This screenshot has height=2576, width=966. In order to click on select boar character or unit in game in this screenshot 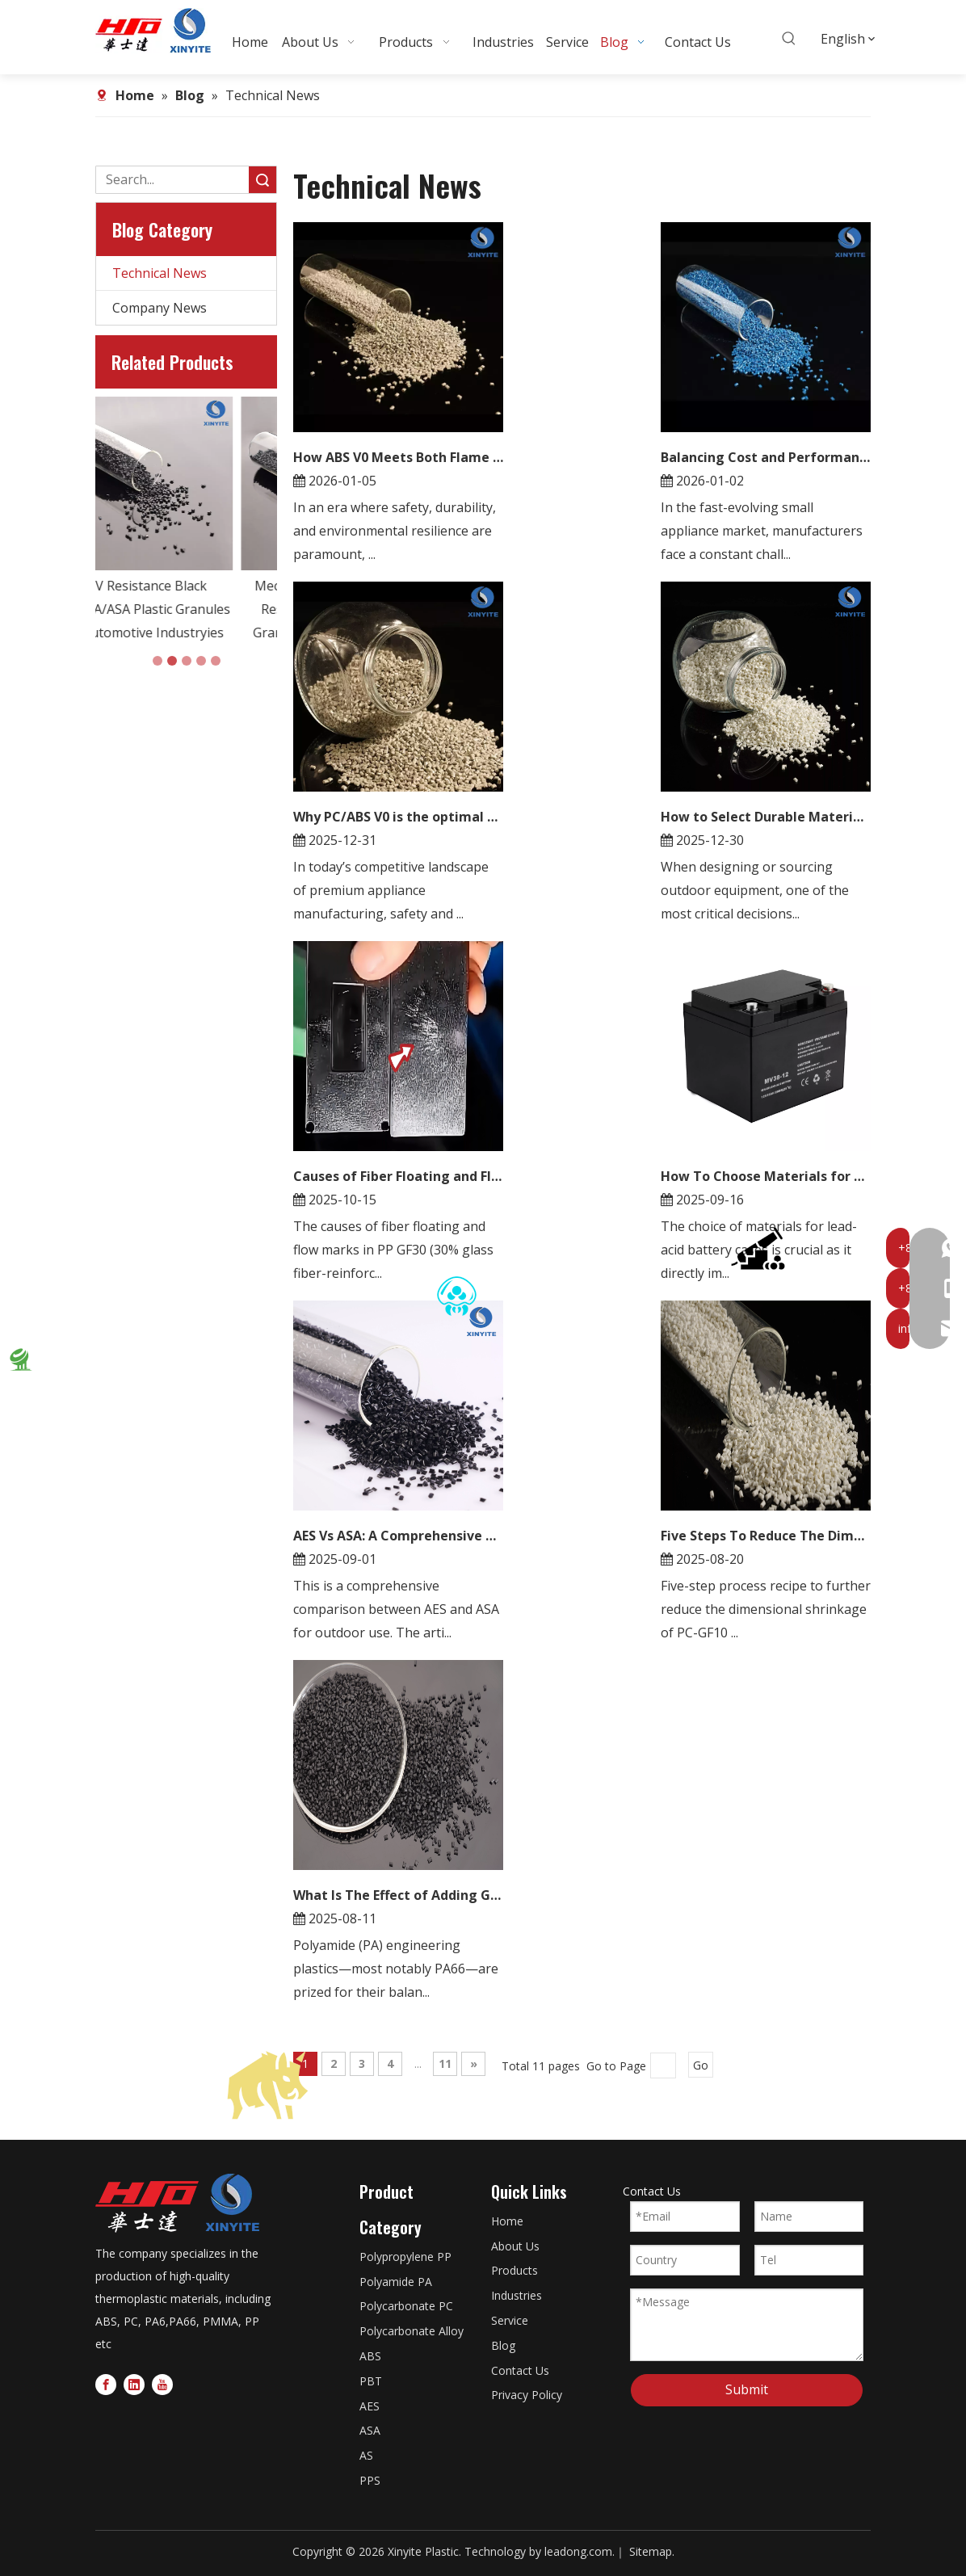, I will do `click(267, 2083)`.